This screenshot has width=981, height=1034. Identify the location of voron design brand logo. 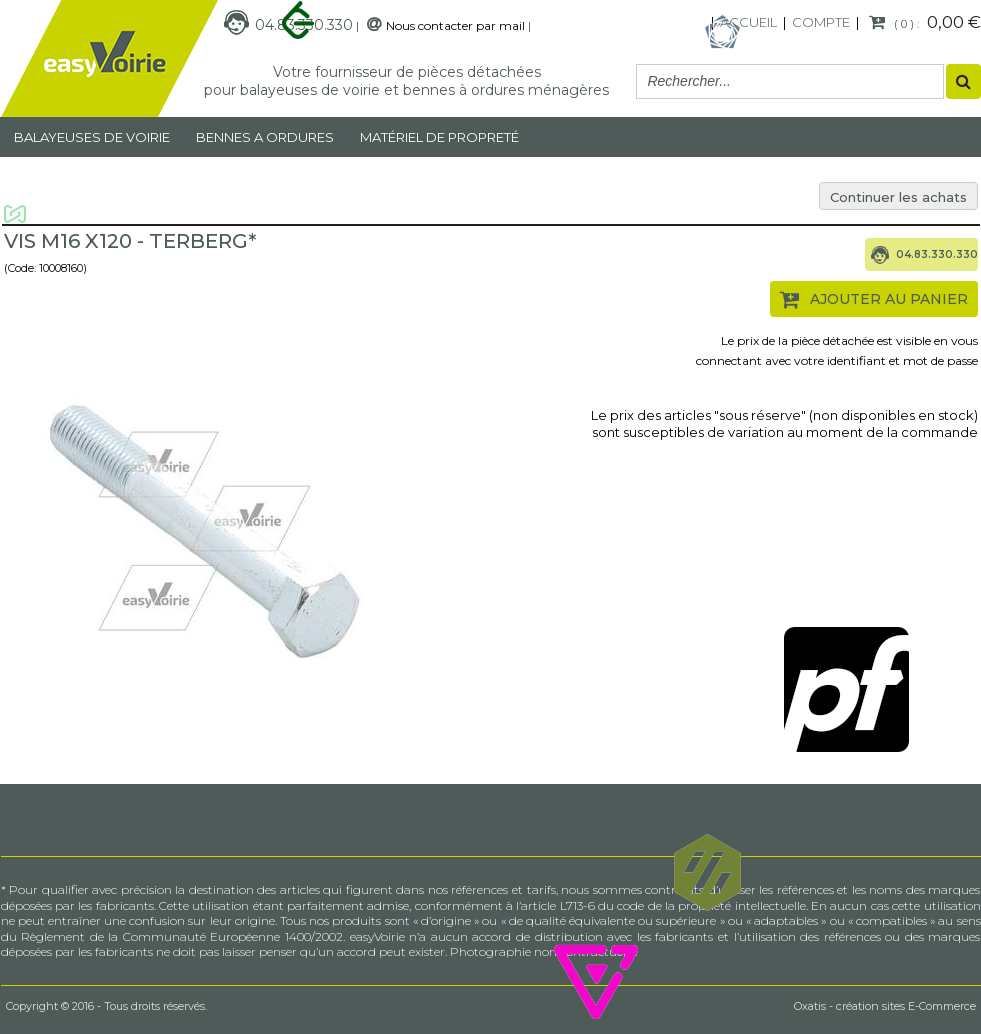
(707, 872).